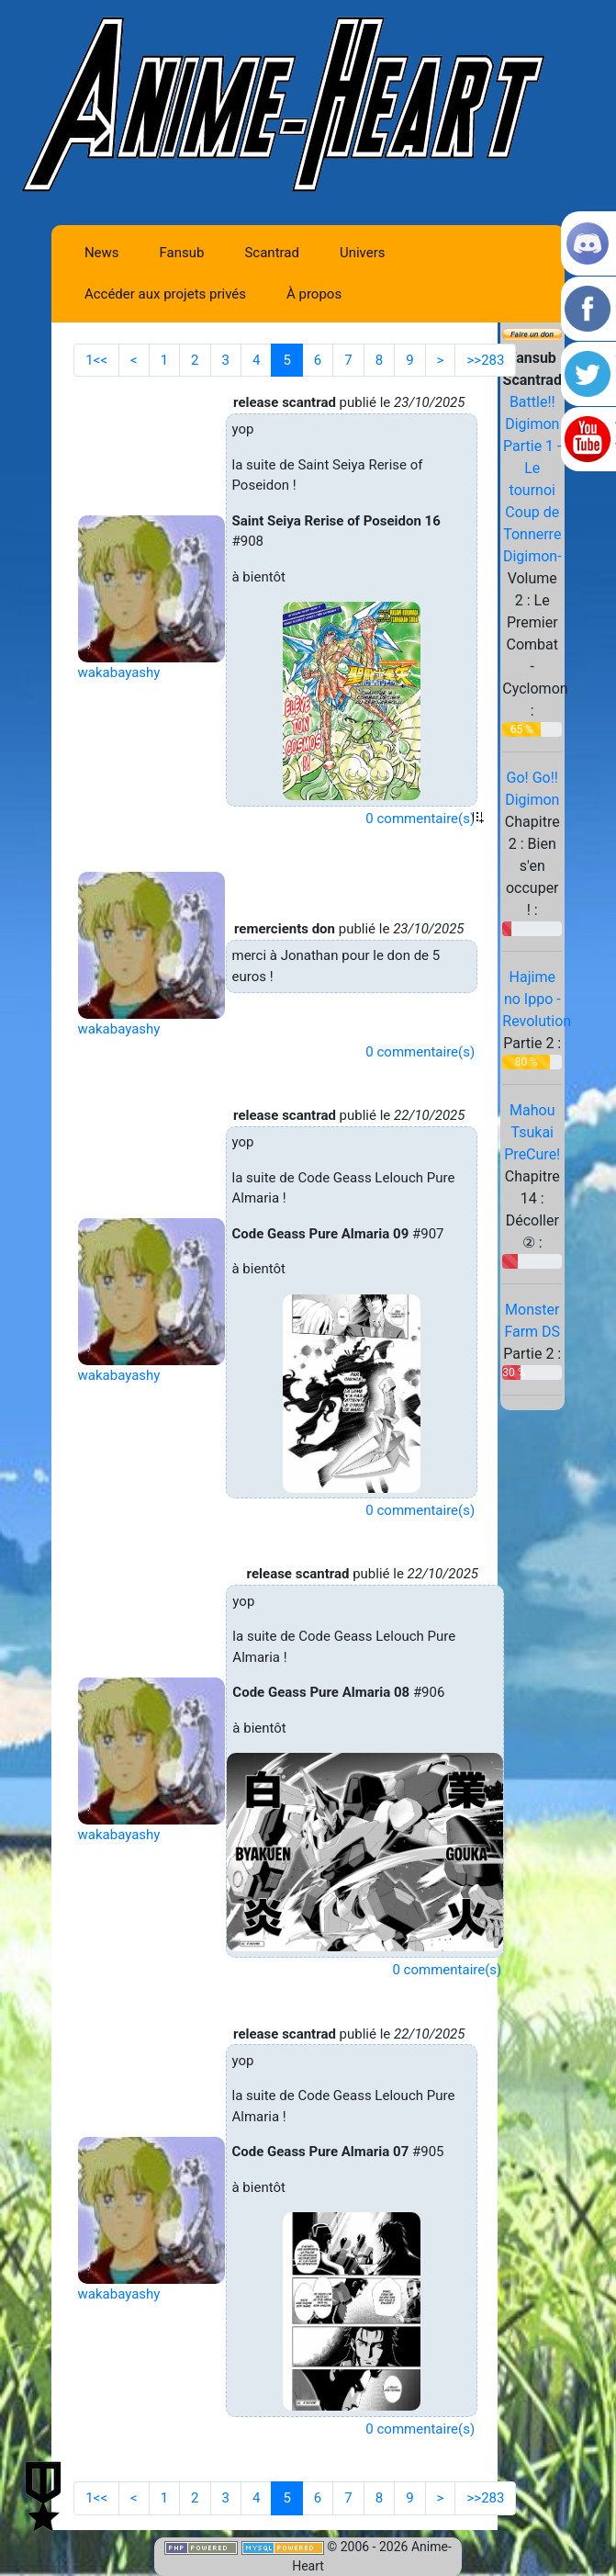  What do you see at coordinates (477, 817) in the screenshot?
I see `add a new road to the map` at bounding box center [477, 817].